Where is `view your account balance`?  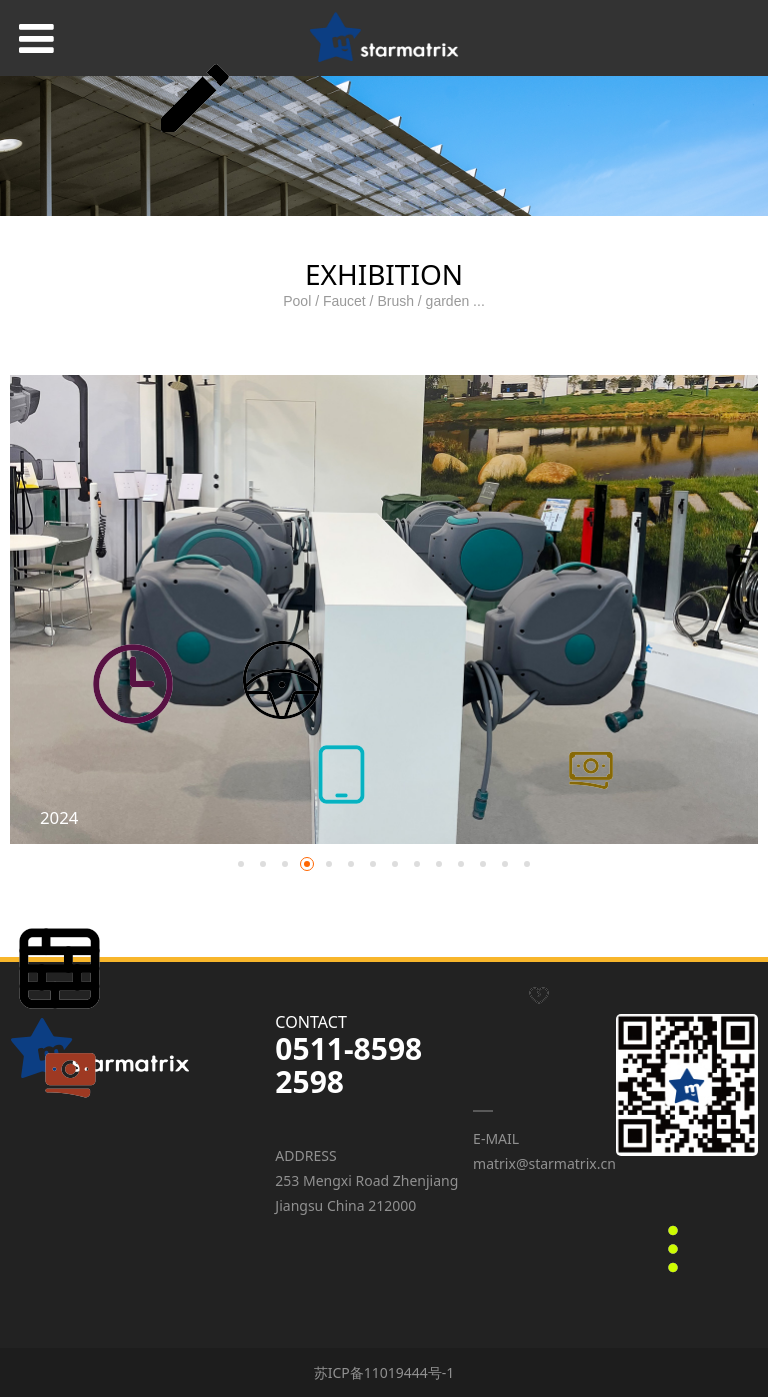
view your account balance is located at coordinates (591, 769).